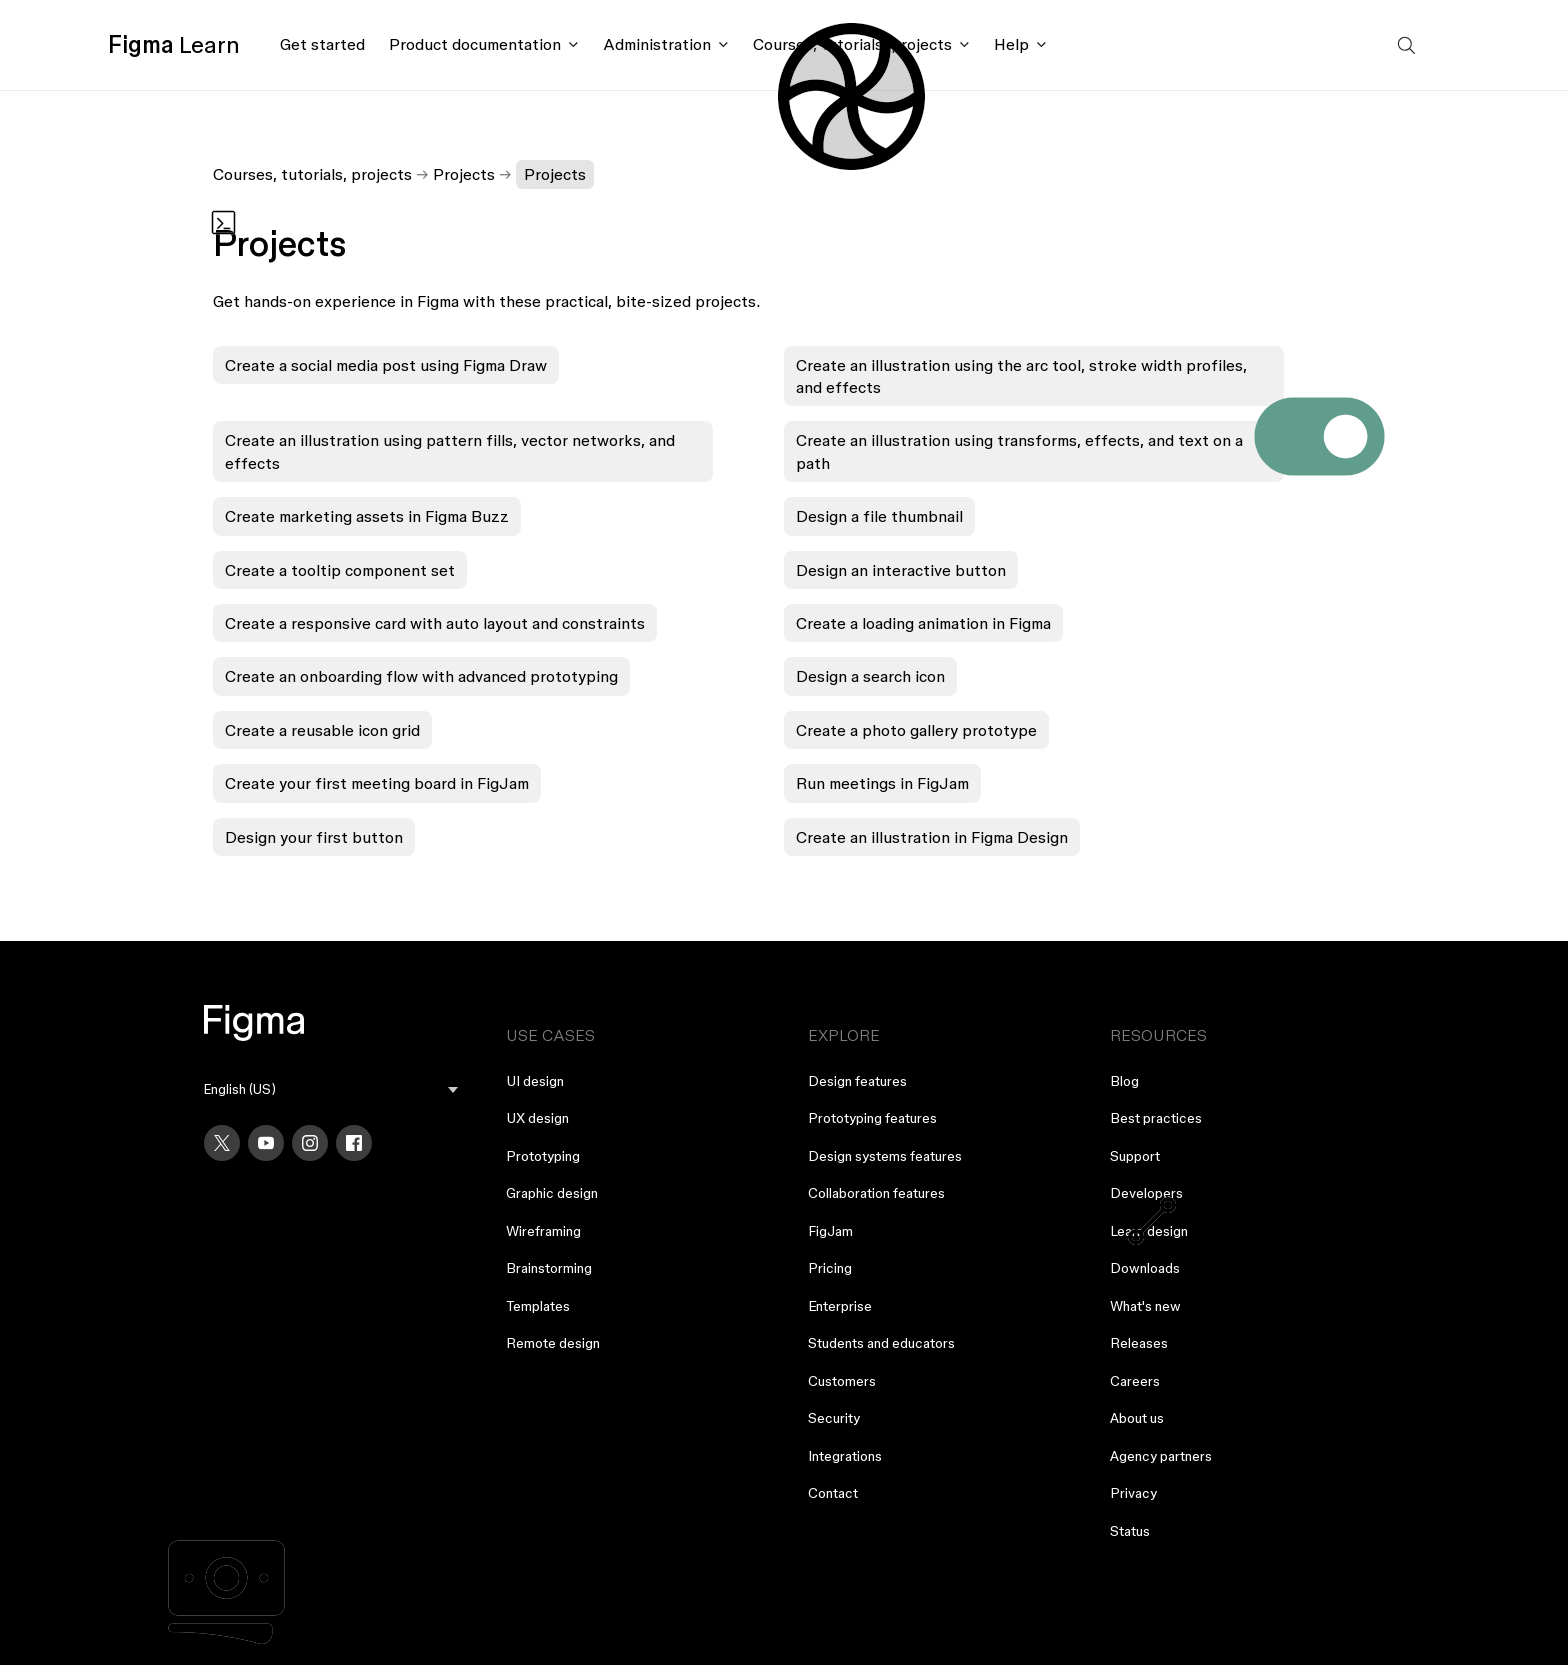  Describe the element at coordinates (851, 96) in the screenshot. I see `loading content in progress` at that location.